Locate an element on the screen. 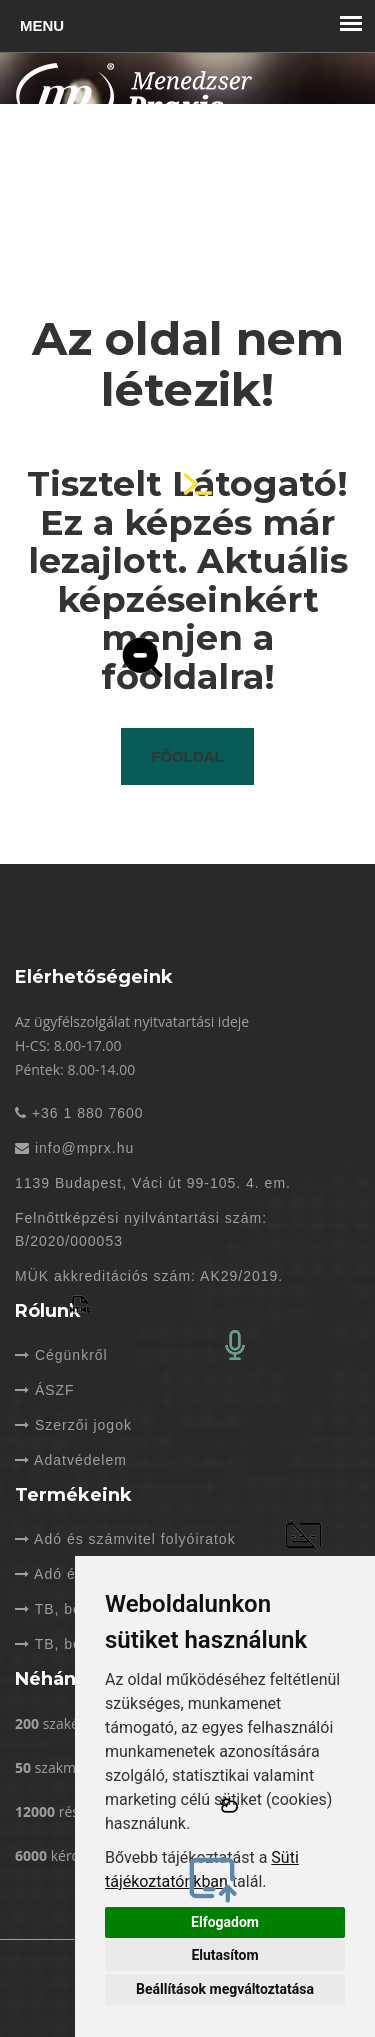  disable subtitles or closed captions is located at coordinates (303, 1535).